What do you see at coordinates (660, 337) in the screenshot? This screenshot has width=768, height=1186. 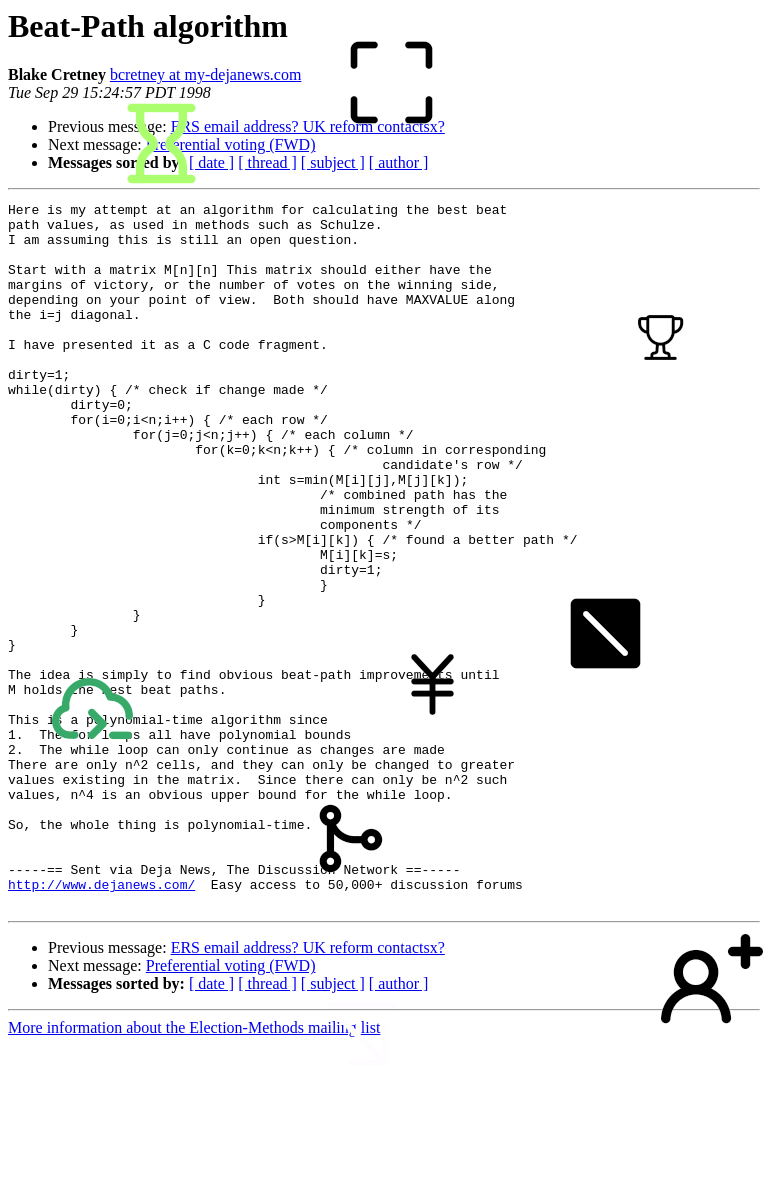 I see `view achievements or awards` at bounding box center [660, 337].